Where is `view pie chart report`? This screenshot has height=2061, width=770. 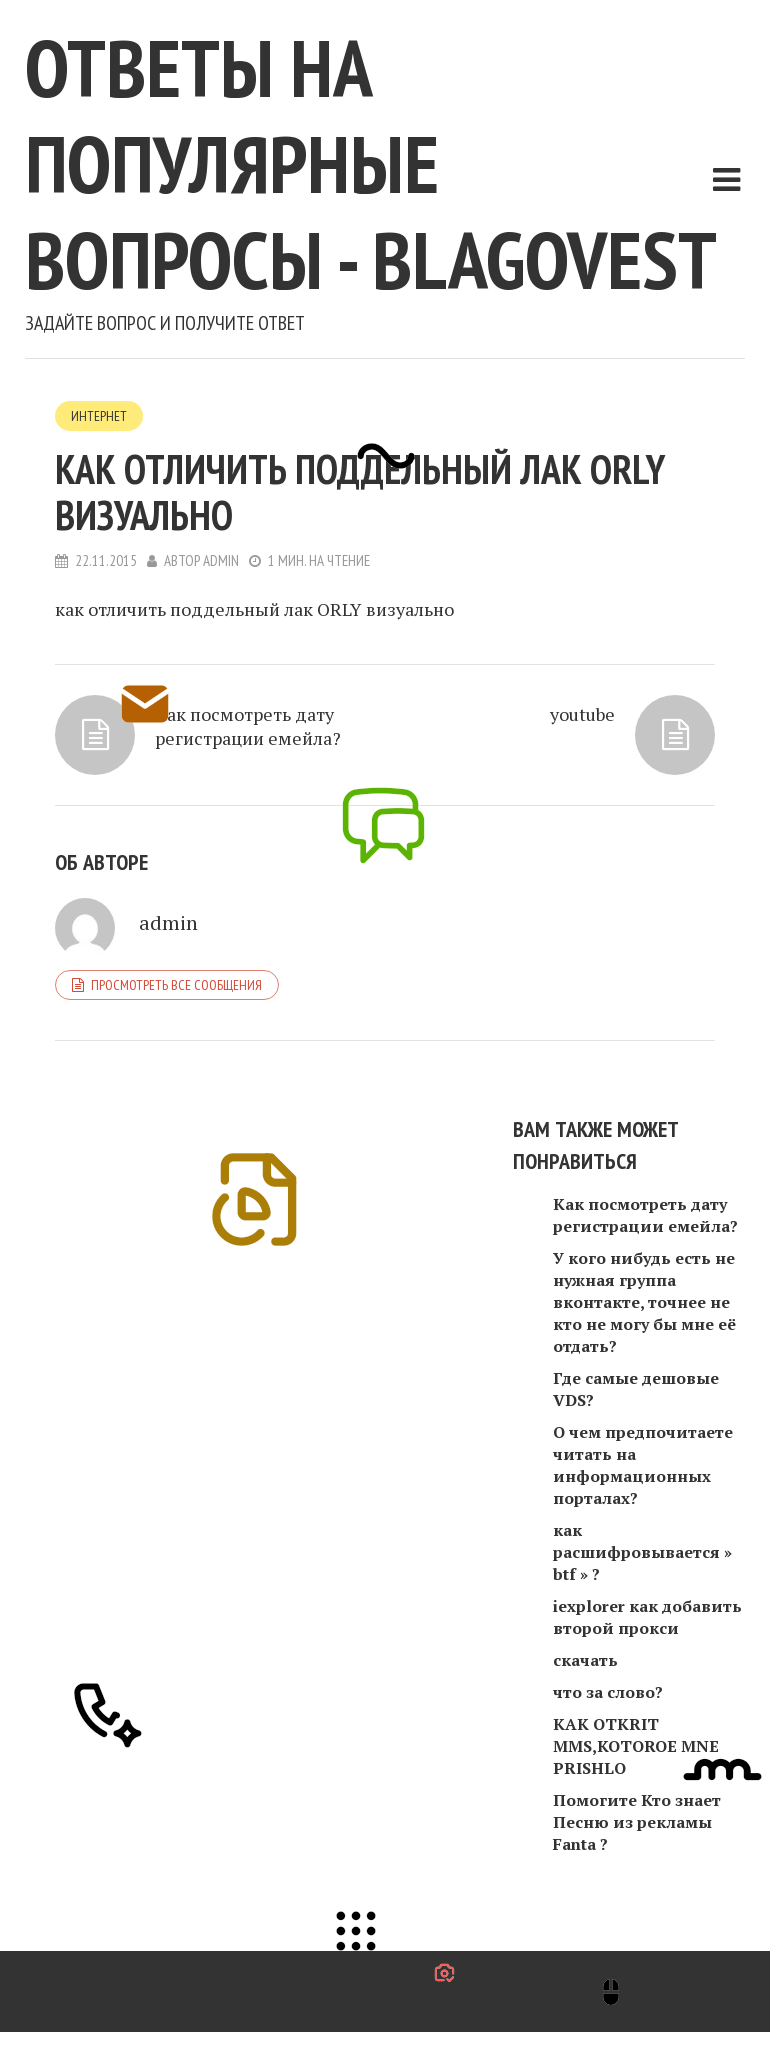 view pie chart report is located at coordinates (258, 1199).